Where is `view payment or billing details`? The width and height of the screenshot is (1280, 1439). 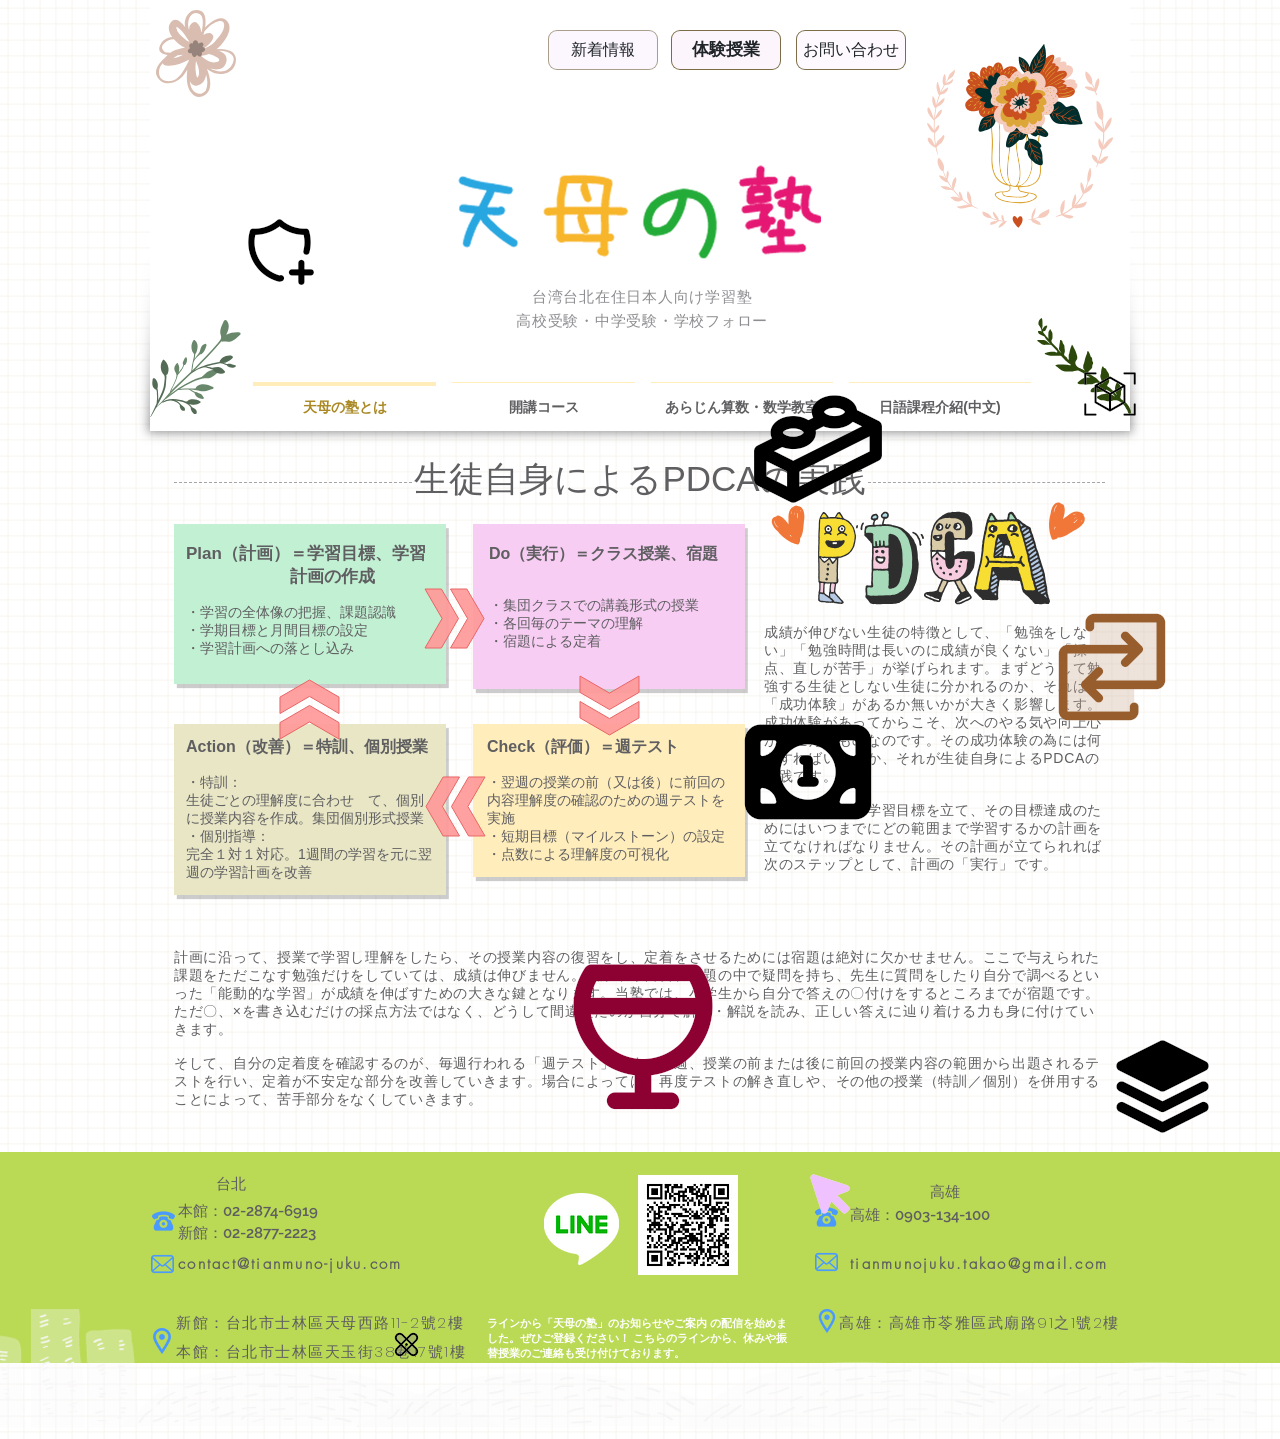
view payment or billing details is located at coordinates (808, 772).